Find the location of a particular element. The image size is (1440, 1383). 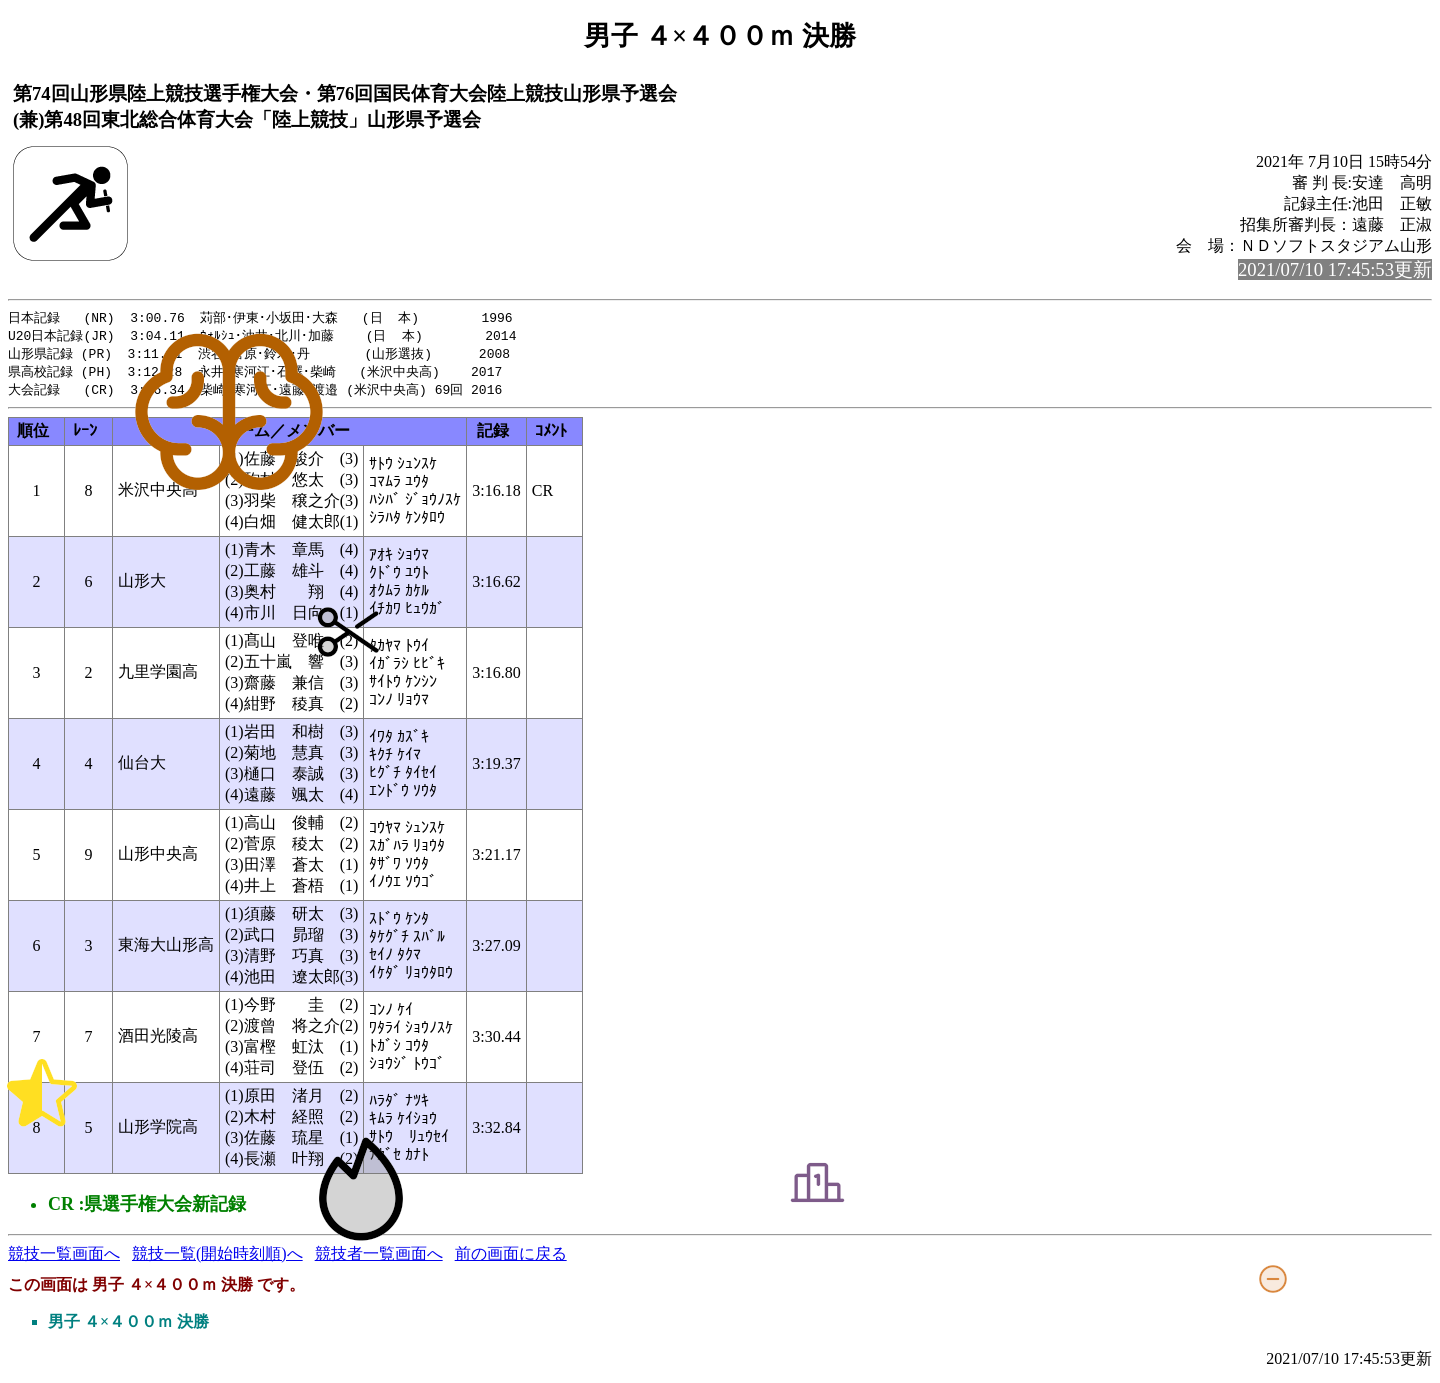

cut selected content is located at coordinates (347, 632).